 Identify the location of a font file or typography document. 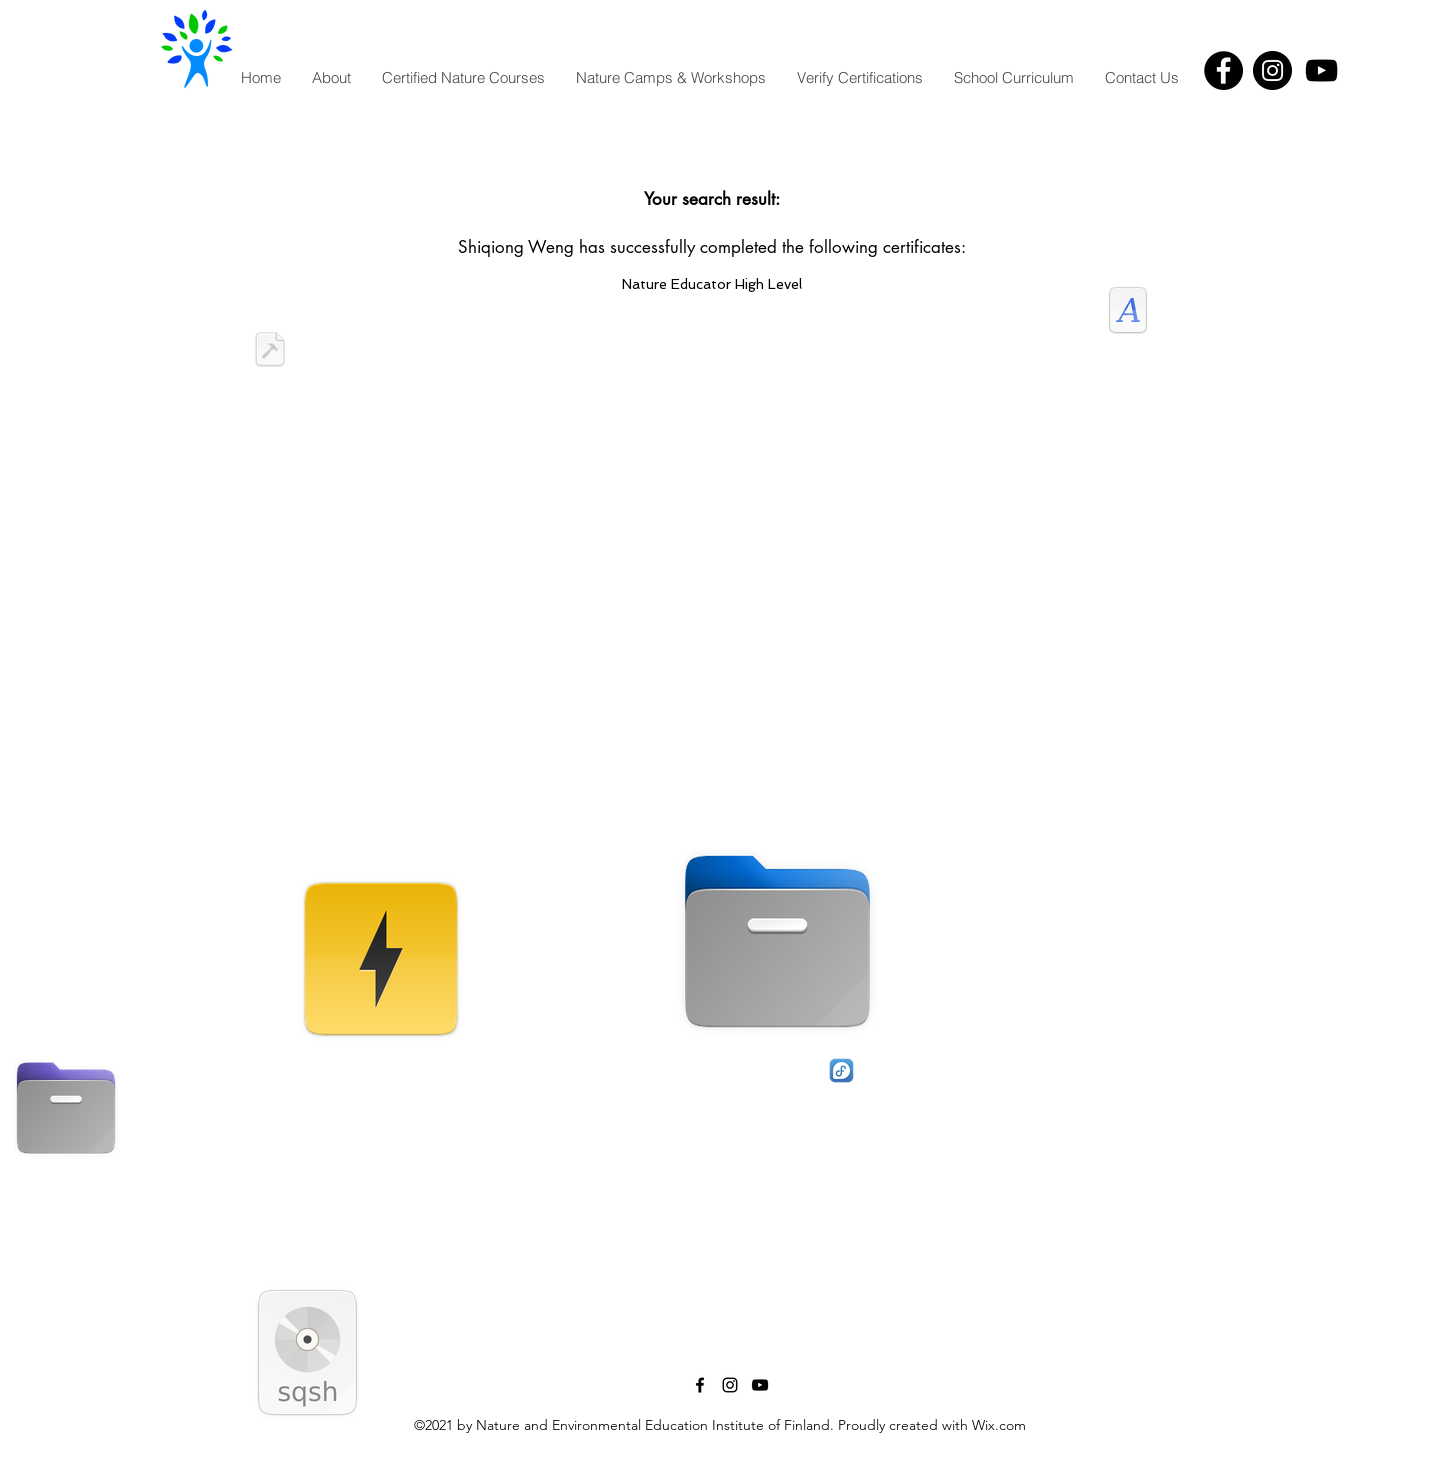
(1128, 310).